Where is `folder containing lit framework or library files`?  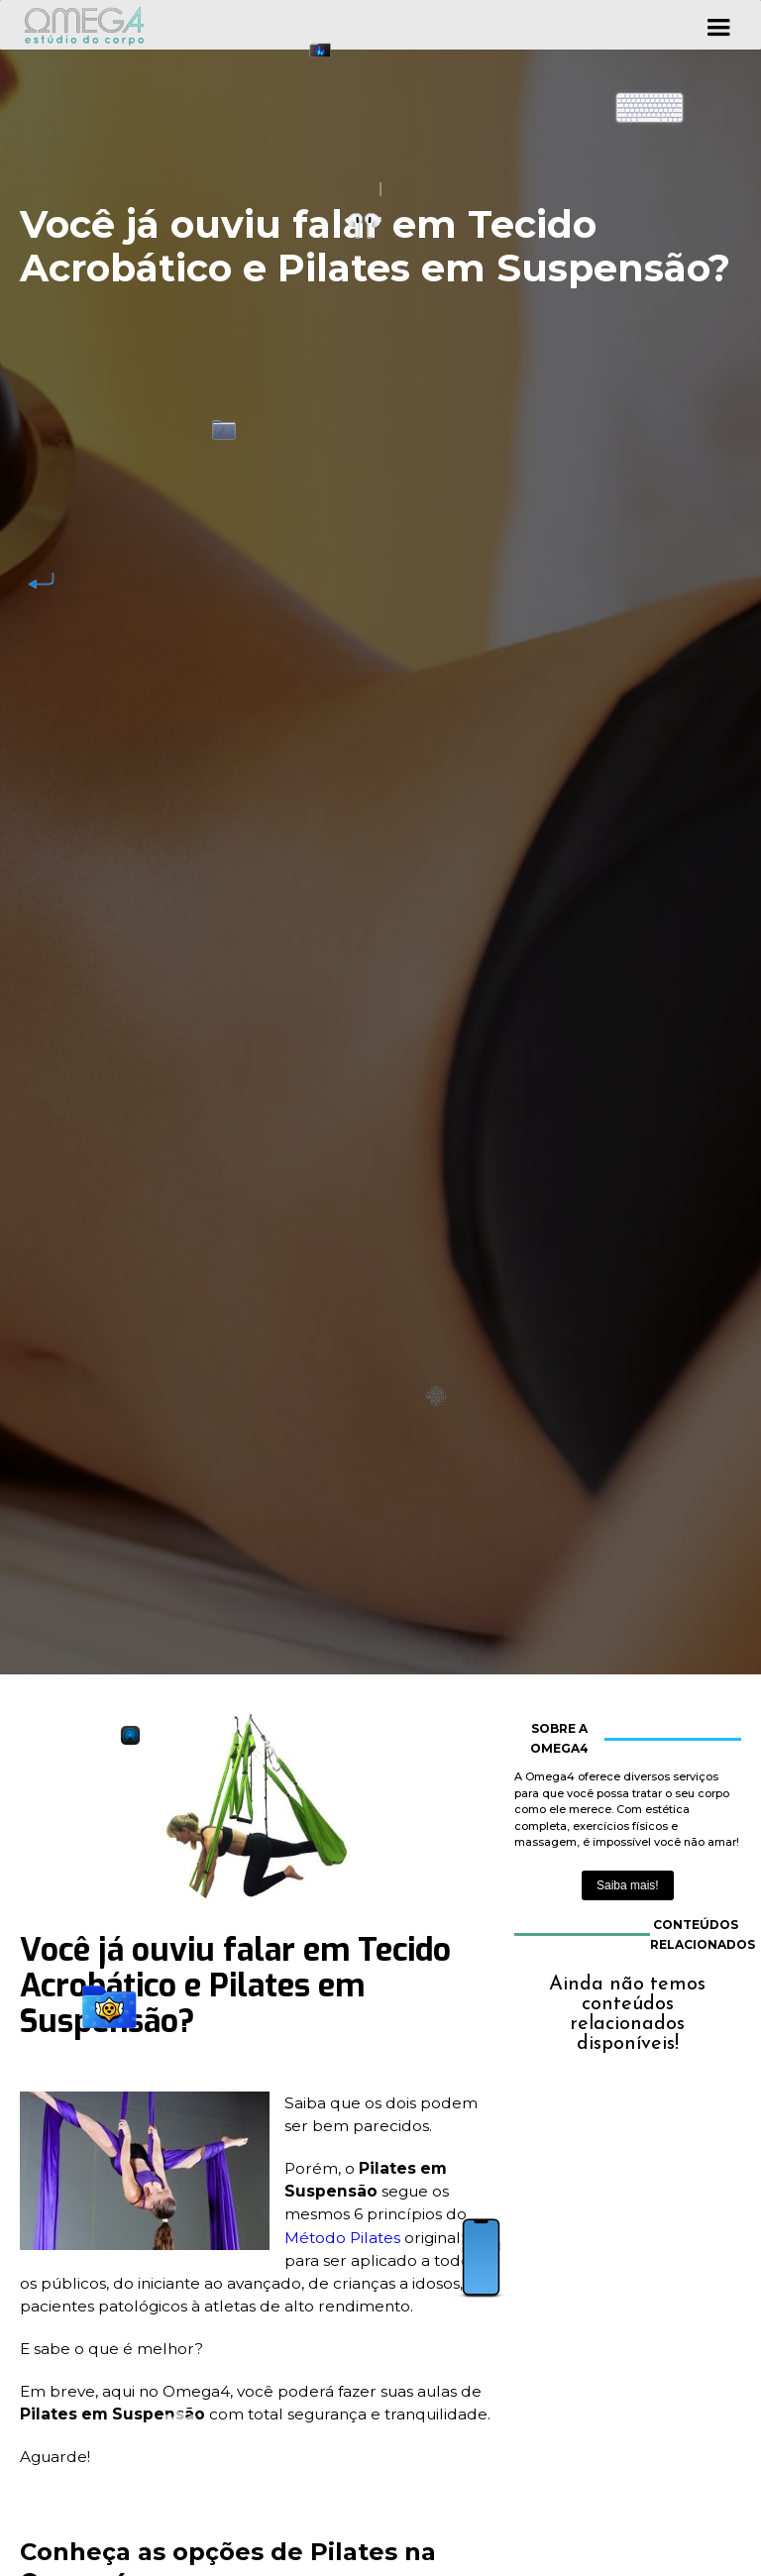 folder containing lit framework or library files is located at coordinates (320, 50).